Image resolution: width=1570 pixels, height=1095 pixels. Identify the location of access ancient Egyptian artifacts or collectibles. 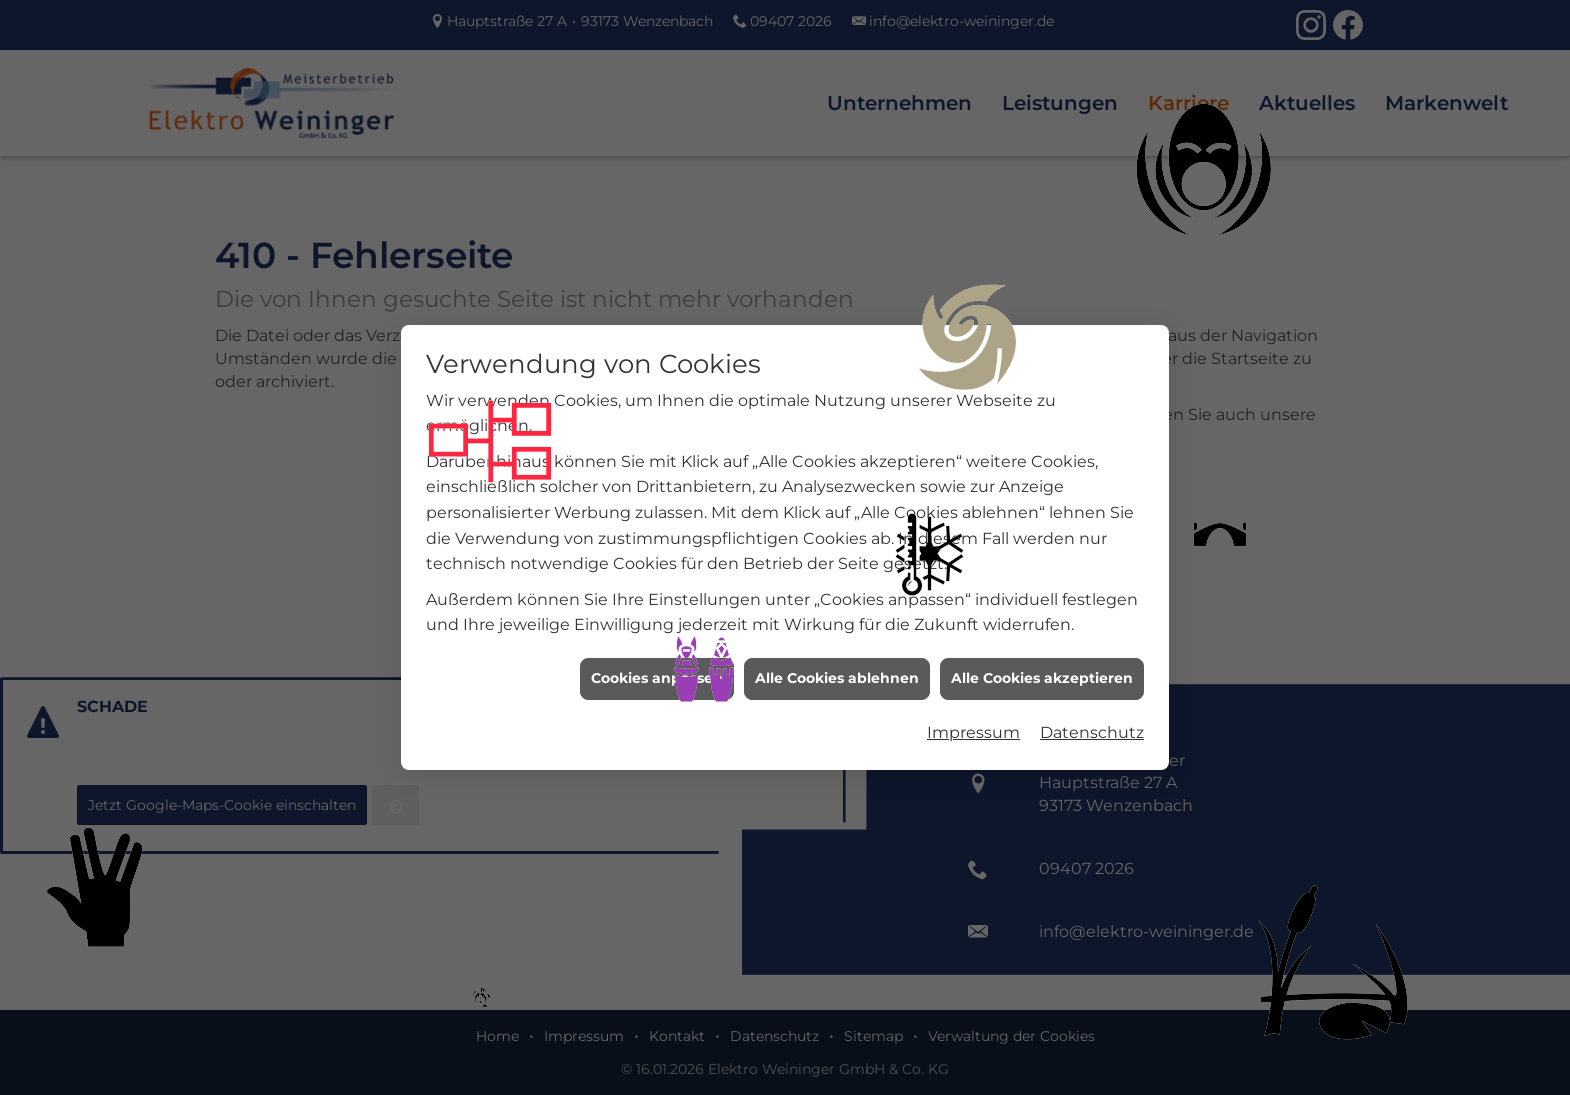
(704, 669).